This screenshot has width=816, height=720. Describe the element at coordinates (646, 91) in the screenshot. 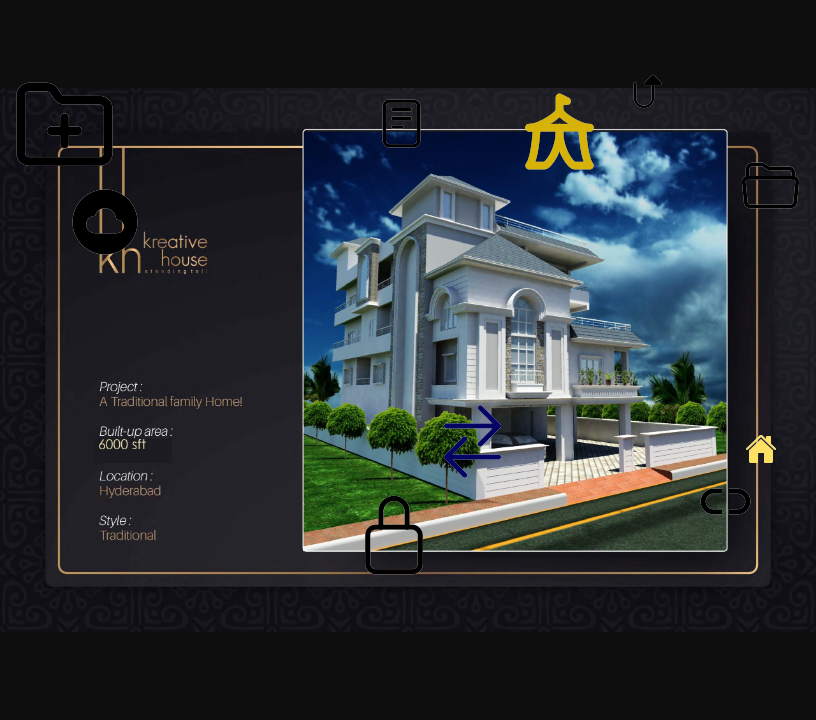

I see `redo or repeat last action` at that location.